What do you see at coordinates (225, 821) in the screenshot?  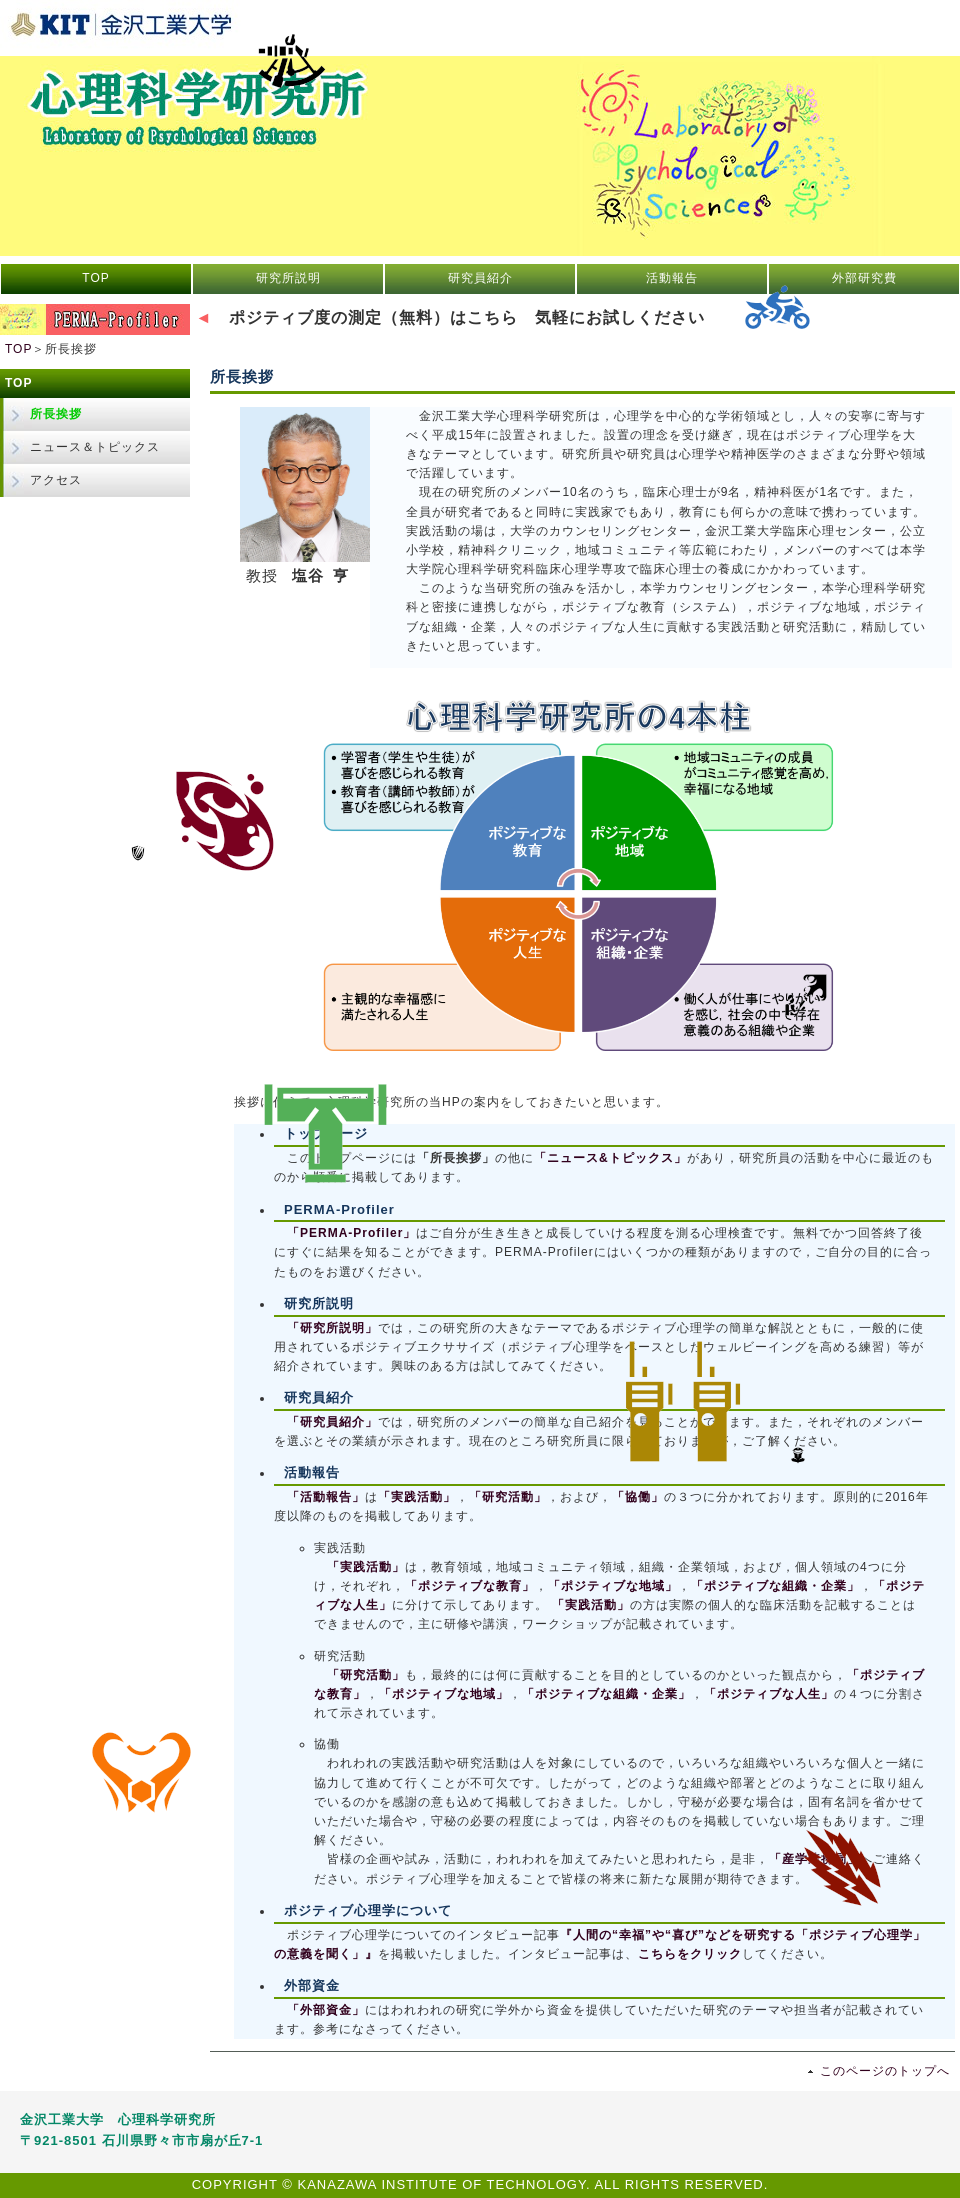 I see `cast a water-based spell or ability` at bounding box center [225, 821].